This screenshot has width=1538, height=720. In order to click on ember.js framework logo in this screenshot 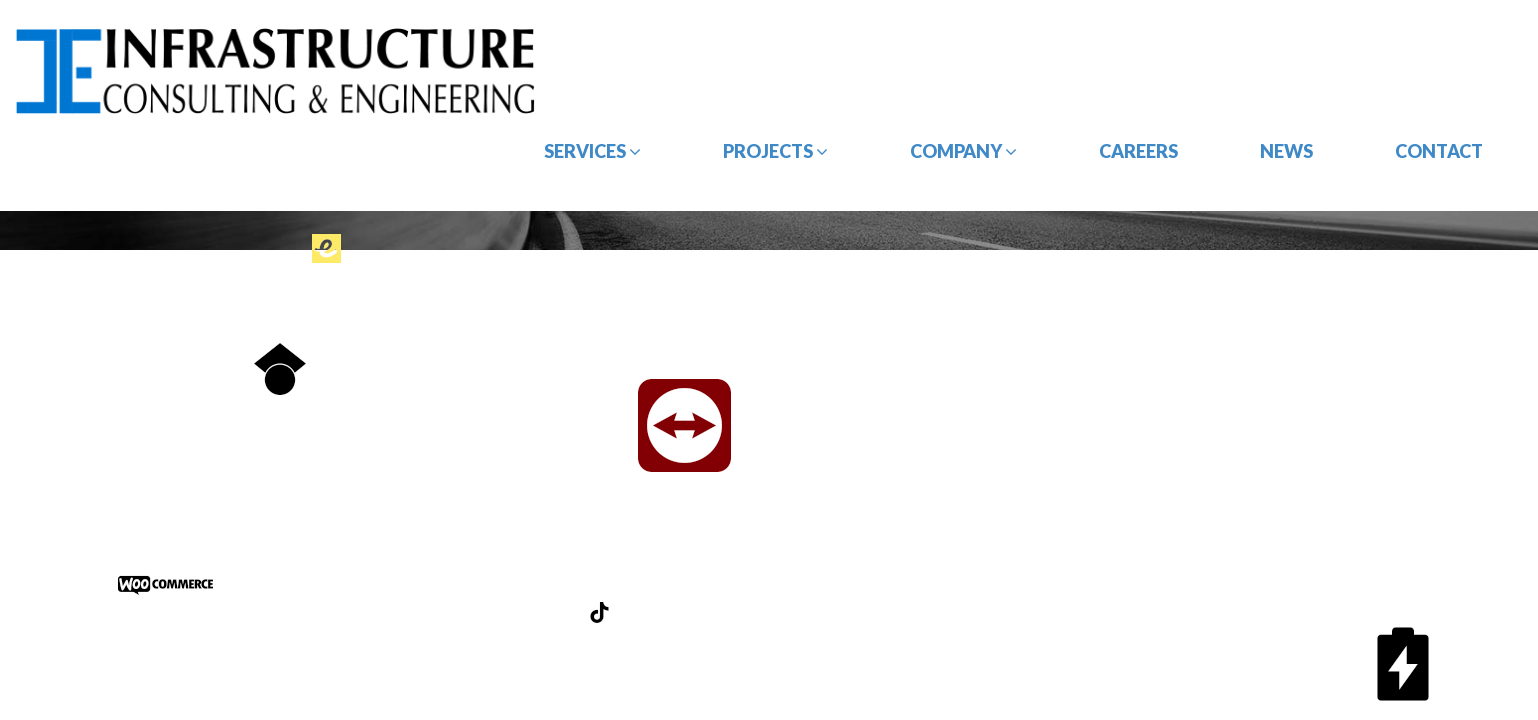, I will do `click(326, 248)`.